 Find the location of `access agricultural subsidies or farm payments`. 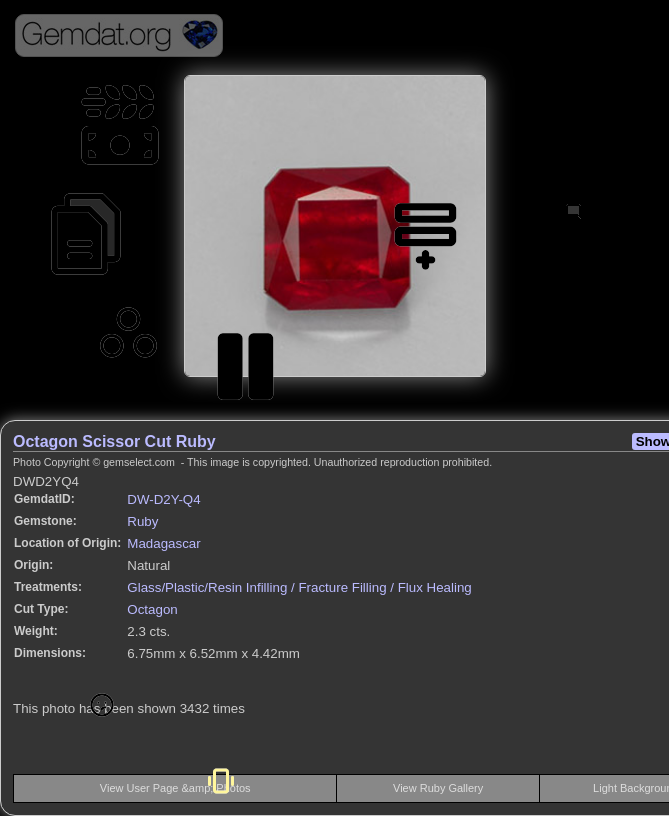

access agricultural subsidies or farm payments is located at coordinates (120, 126).